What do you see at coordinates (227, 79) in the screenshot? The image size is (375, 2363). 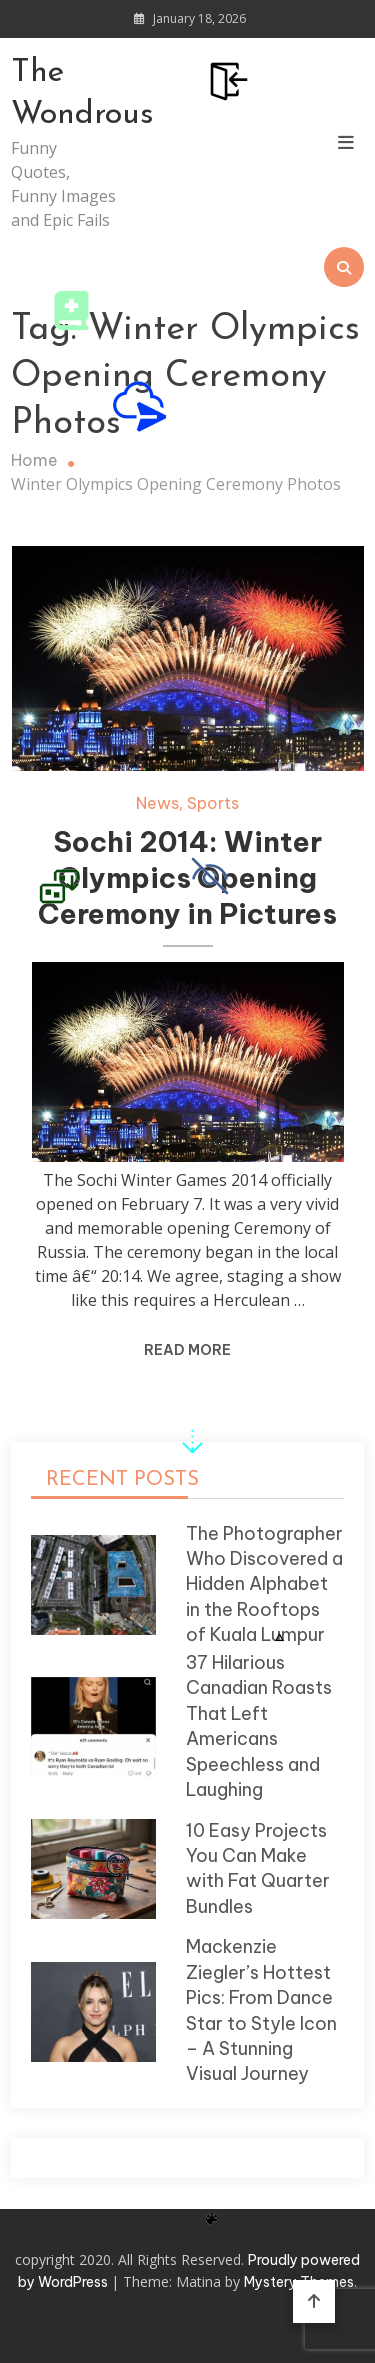 I see `sign in to your account` at bounding box center [227, 79].